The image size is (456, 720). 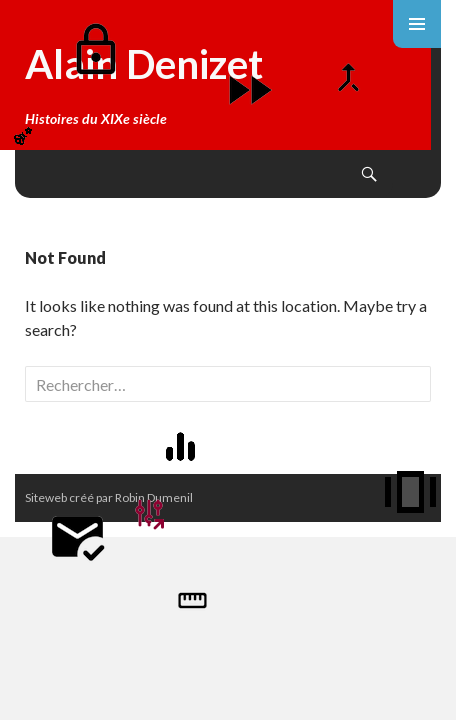 I want to click on indicates a secure connection, so click(x=96, y=50).